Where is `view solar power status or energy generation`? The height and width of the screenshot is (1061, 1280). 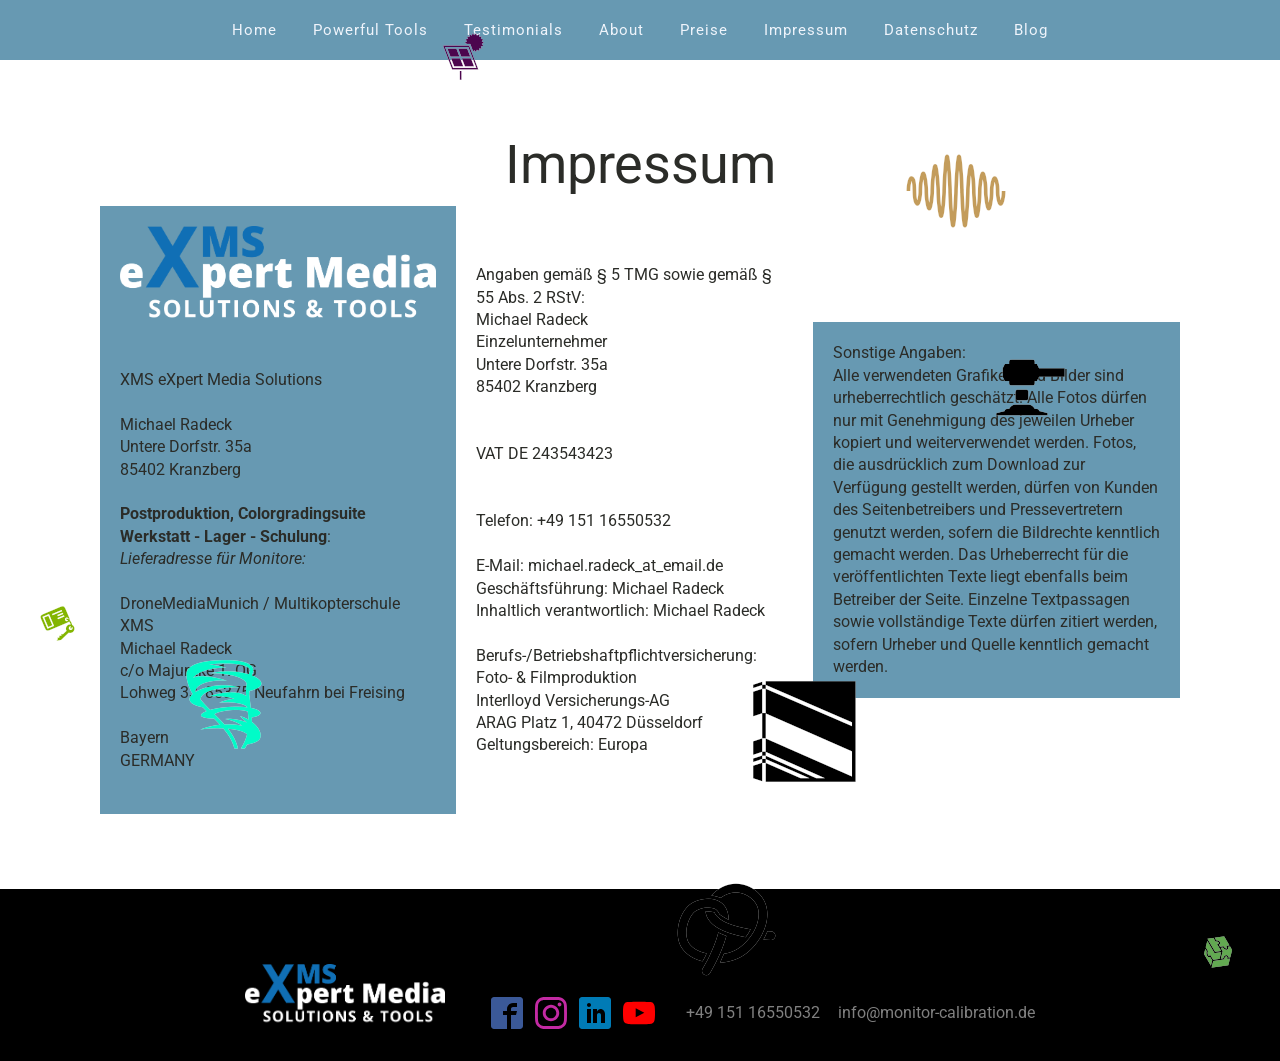 view solar power status or energy generation is located at coordinates (463, 56).